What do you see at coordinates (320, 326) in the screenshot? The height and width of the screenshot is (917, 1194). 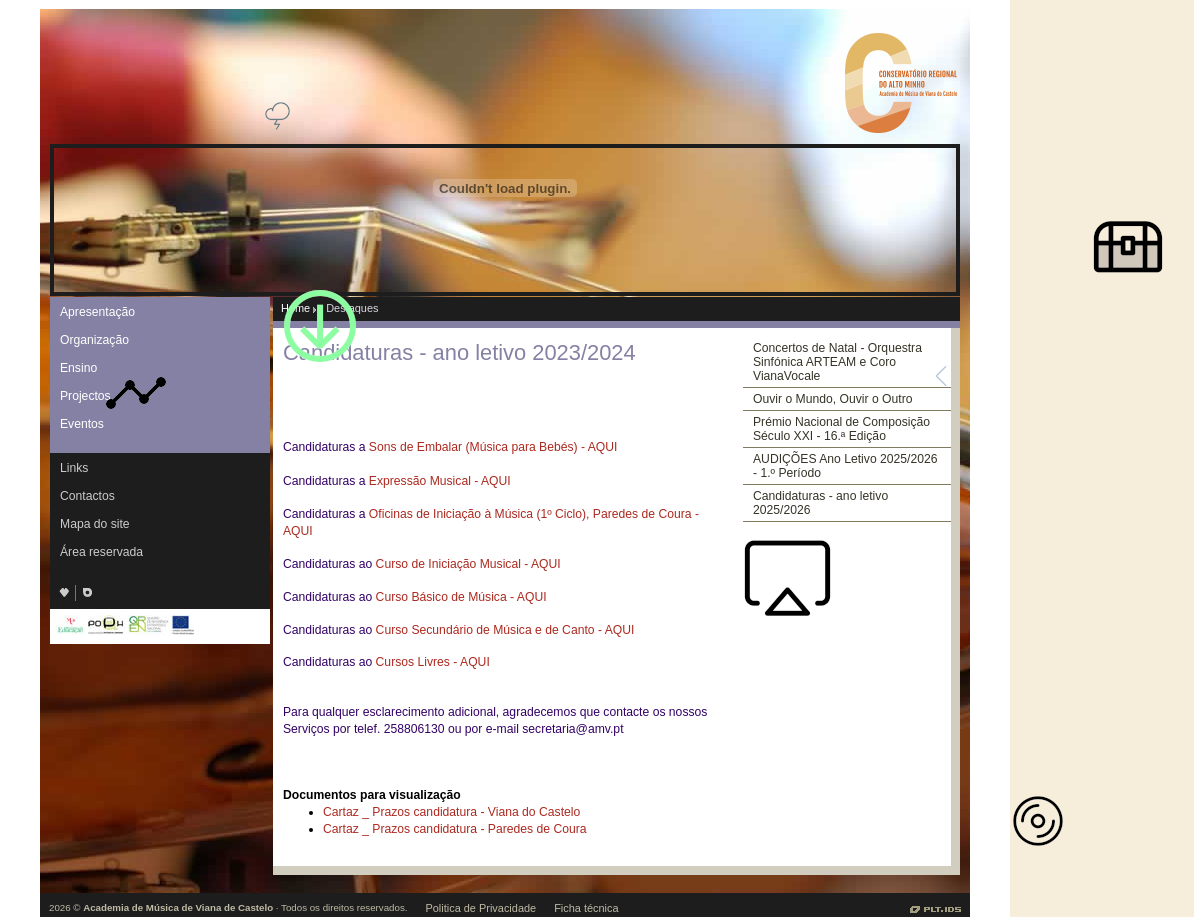 I see `download a file or resource` at bounding box center [320, 326].